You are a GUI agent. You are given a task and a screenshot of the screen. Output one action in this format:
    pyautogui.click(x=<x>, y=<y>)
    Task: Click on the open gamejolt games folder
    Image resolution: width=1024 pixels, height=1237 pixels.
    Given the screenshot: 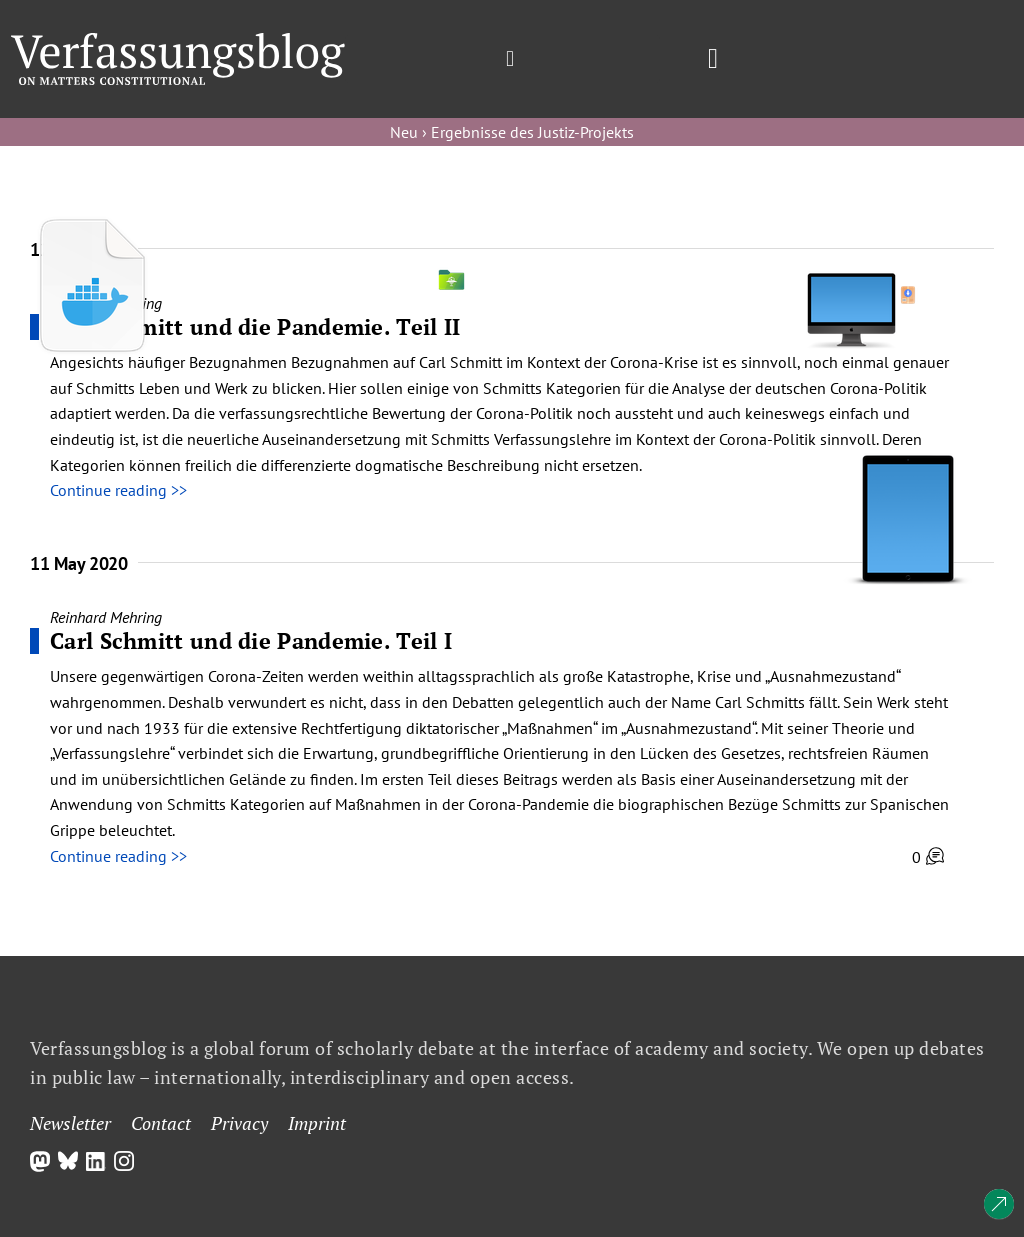 What is the action you would take?
    pyautogui.click(x=451, y=280)
    